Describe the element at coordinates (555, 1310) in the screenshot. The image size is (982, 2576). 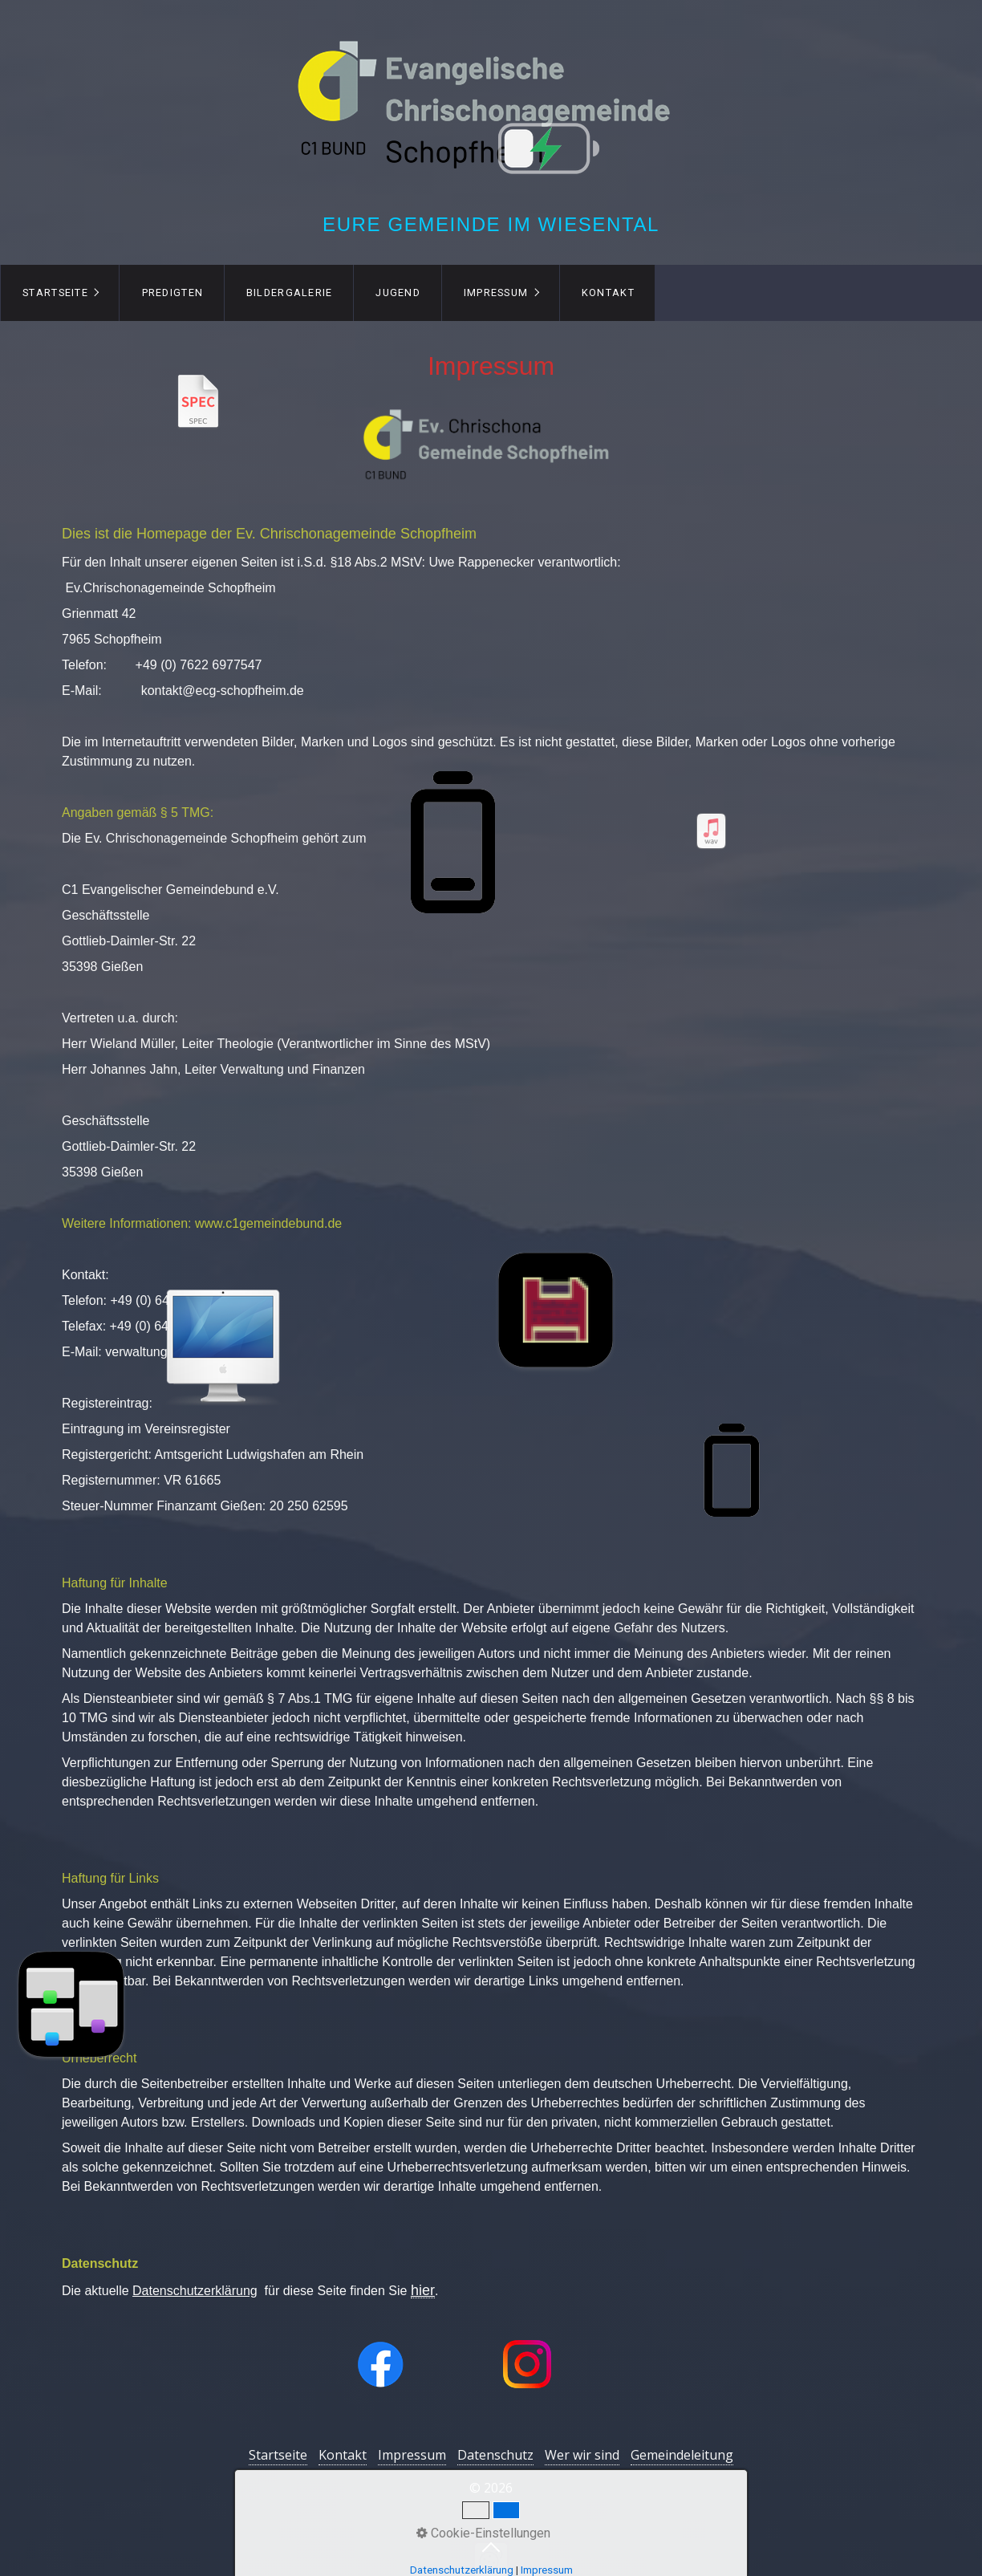
I see `launch inscryption game` at that location.